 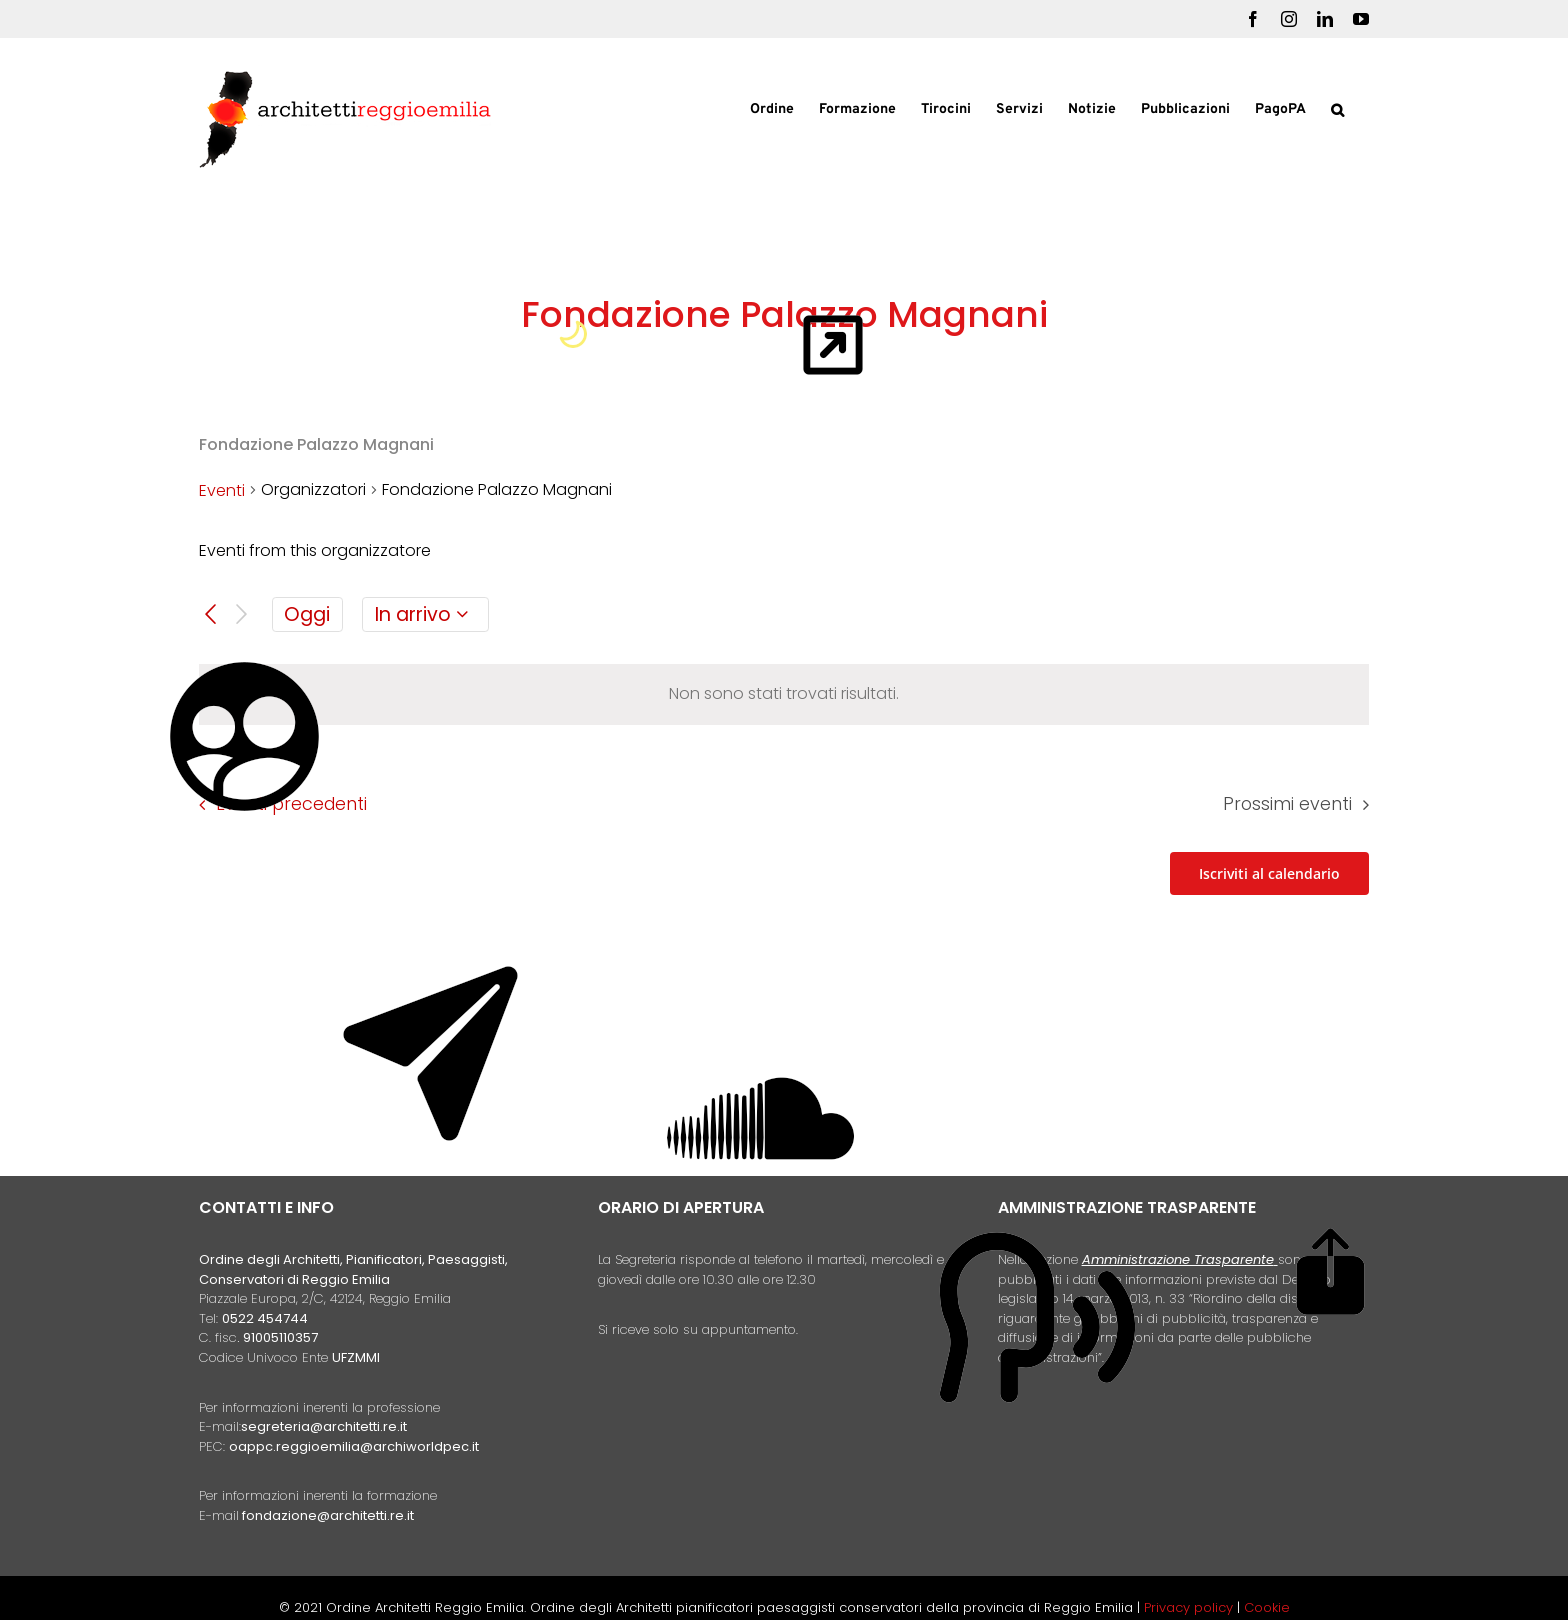 I want to click on switch to dark mode, so click(x=573, y=334).